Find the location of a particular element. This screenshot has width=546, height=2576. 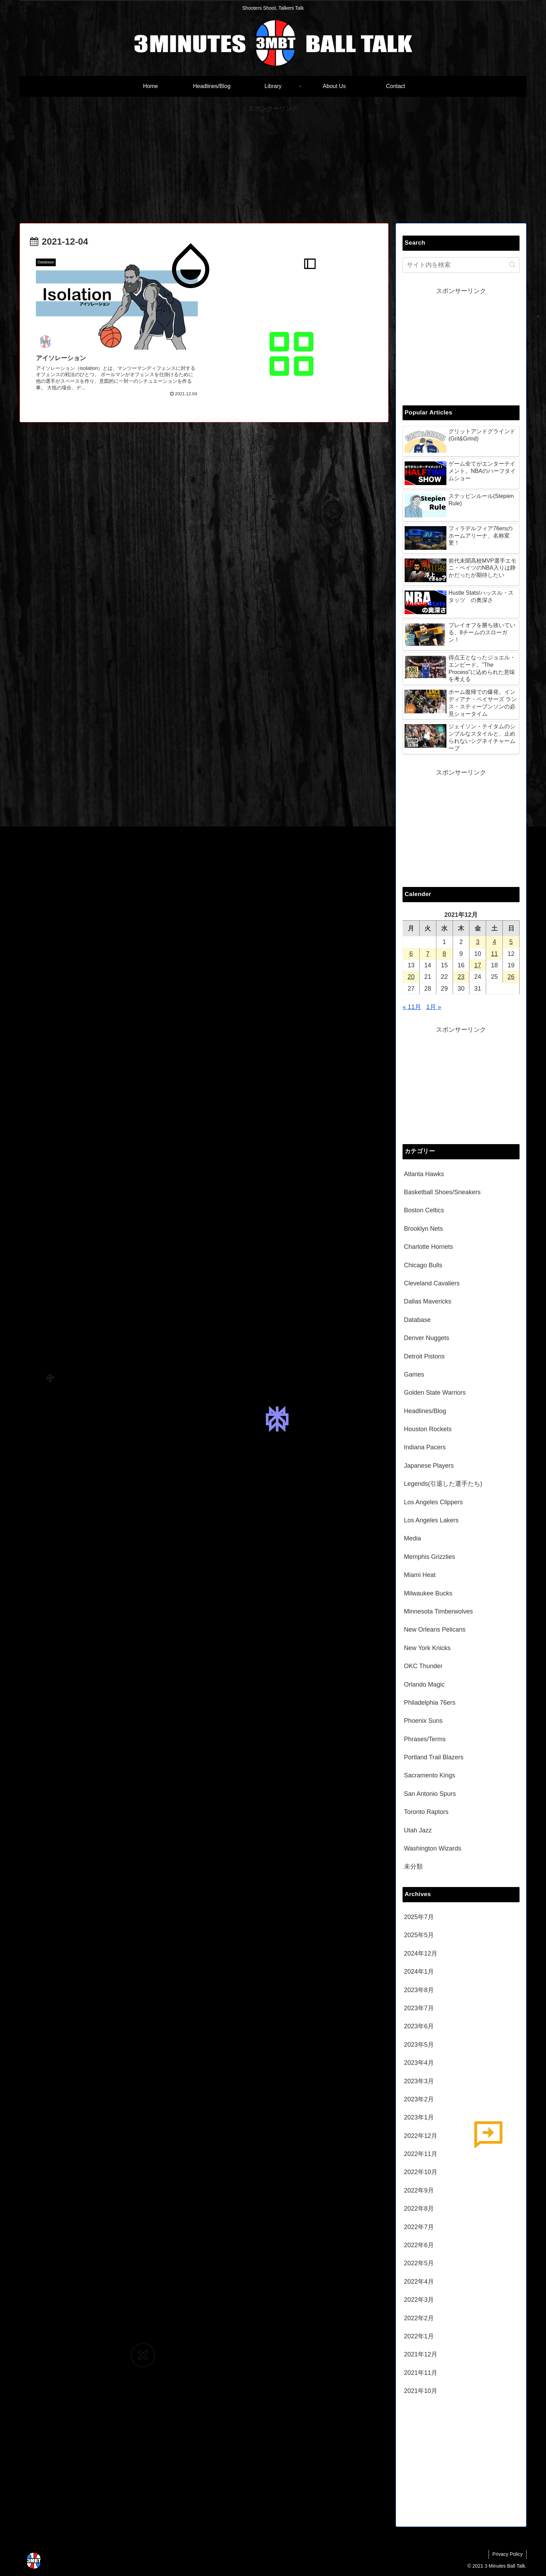

switch to left sidebar layout is located at coordinates (310, 264).